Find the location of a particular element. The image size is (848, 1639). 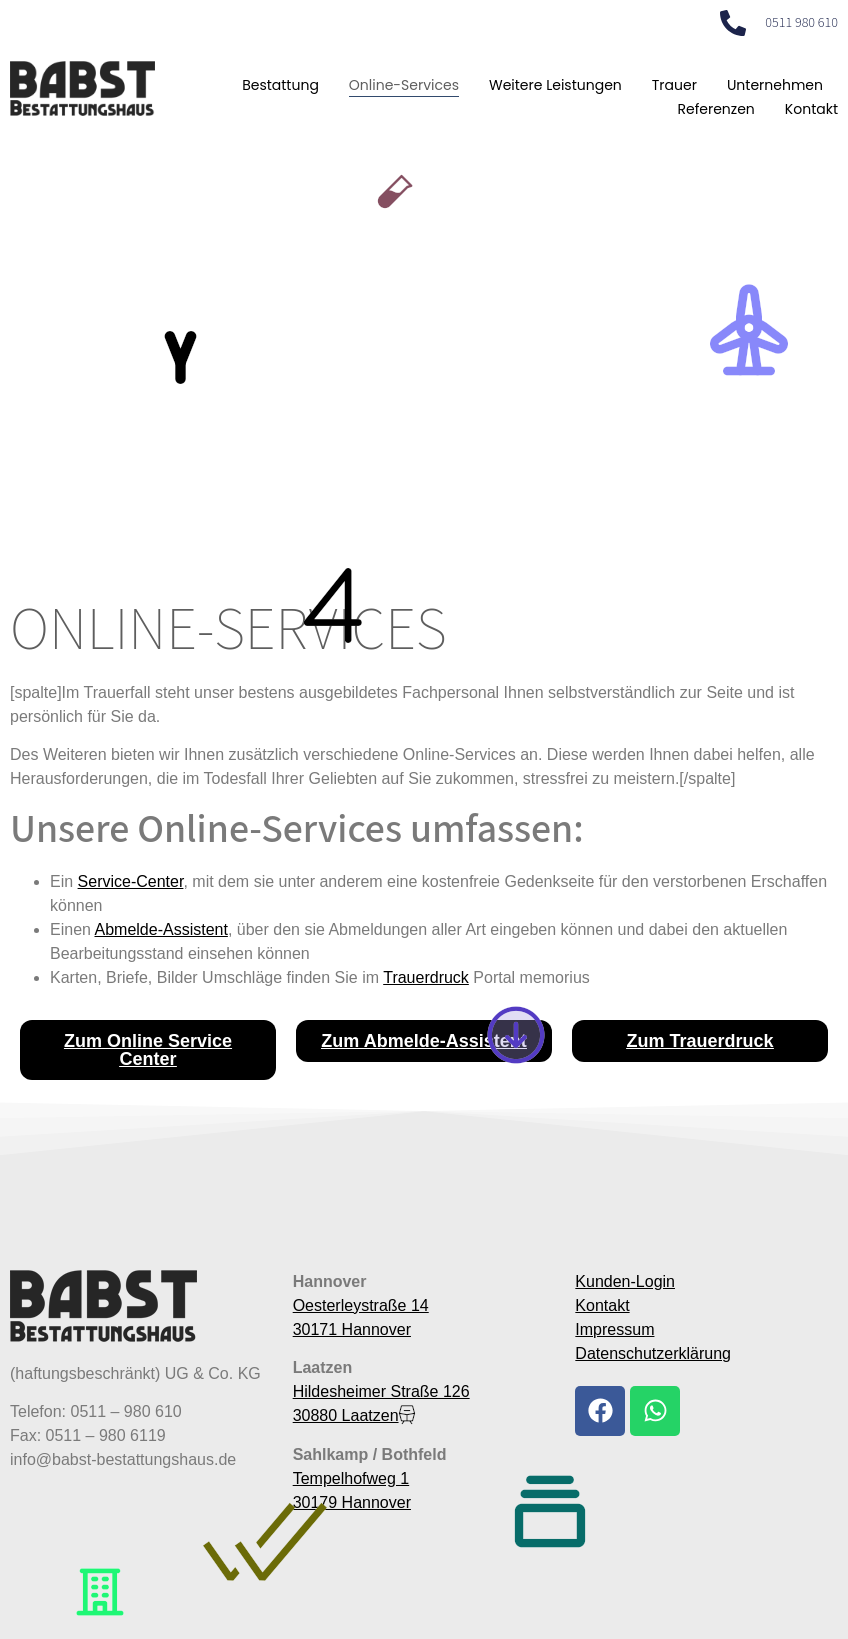

run a test or experiment is located at coordinates (394, 191).